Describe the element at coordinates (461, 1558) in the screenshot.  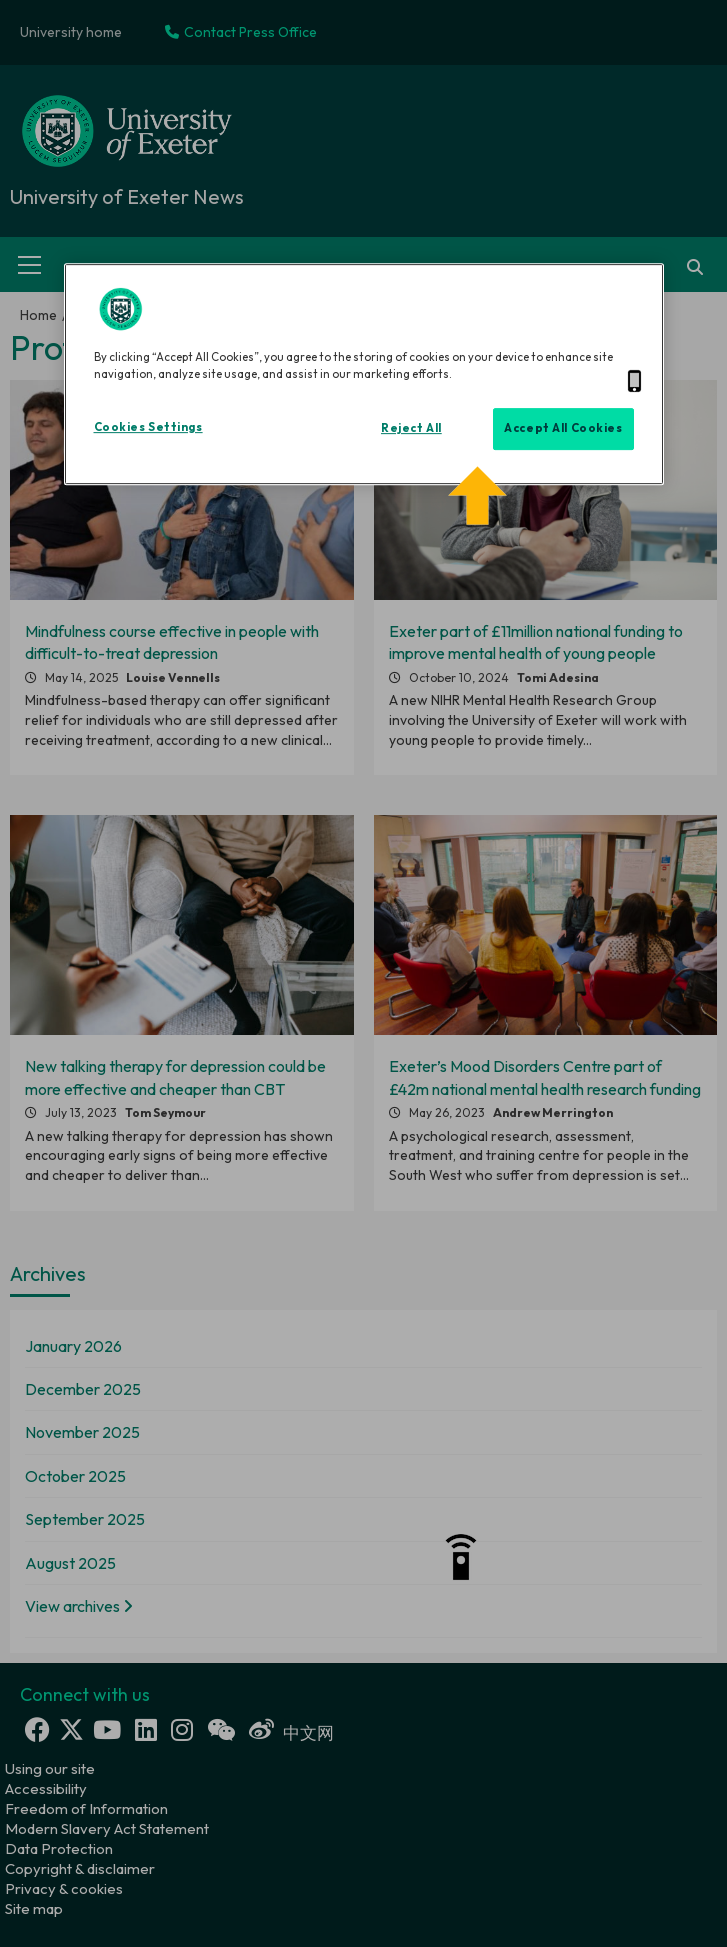
I see `access remote control settings` at that location.